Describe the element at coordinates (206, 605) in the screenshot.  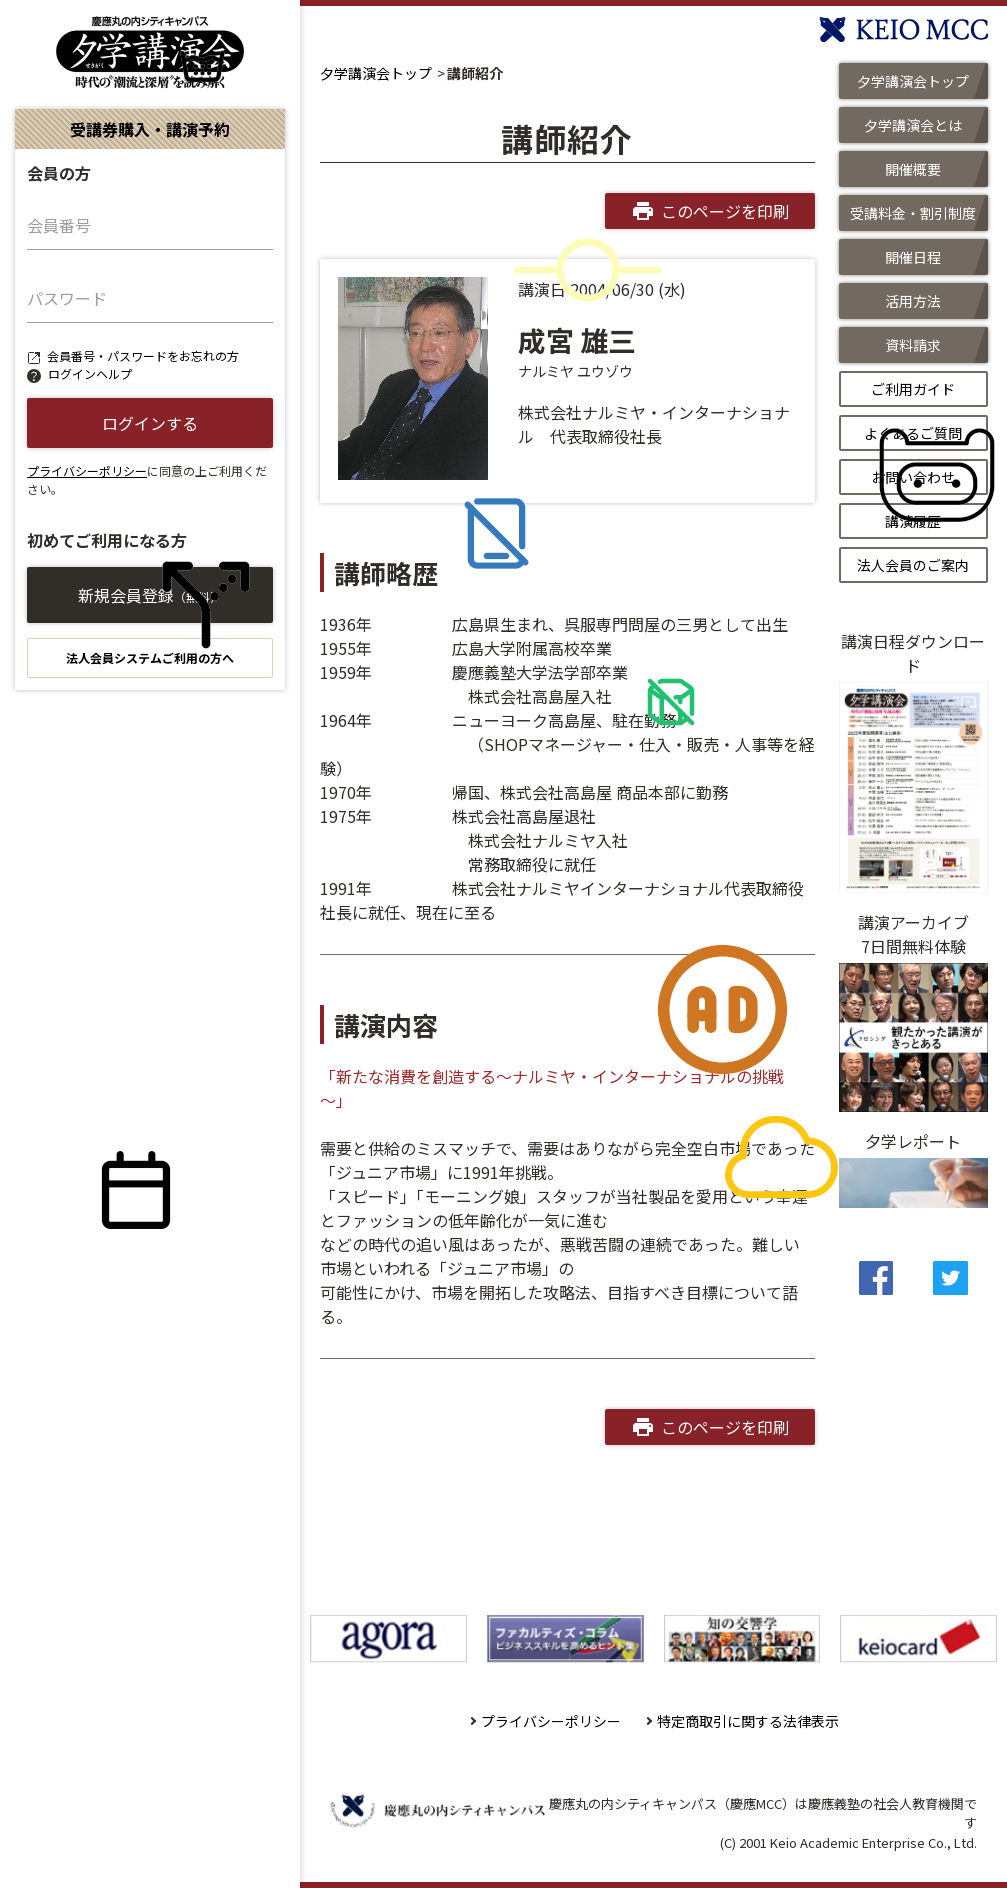
I see `take an alternate left route` at that location.